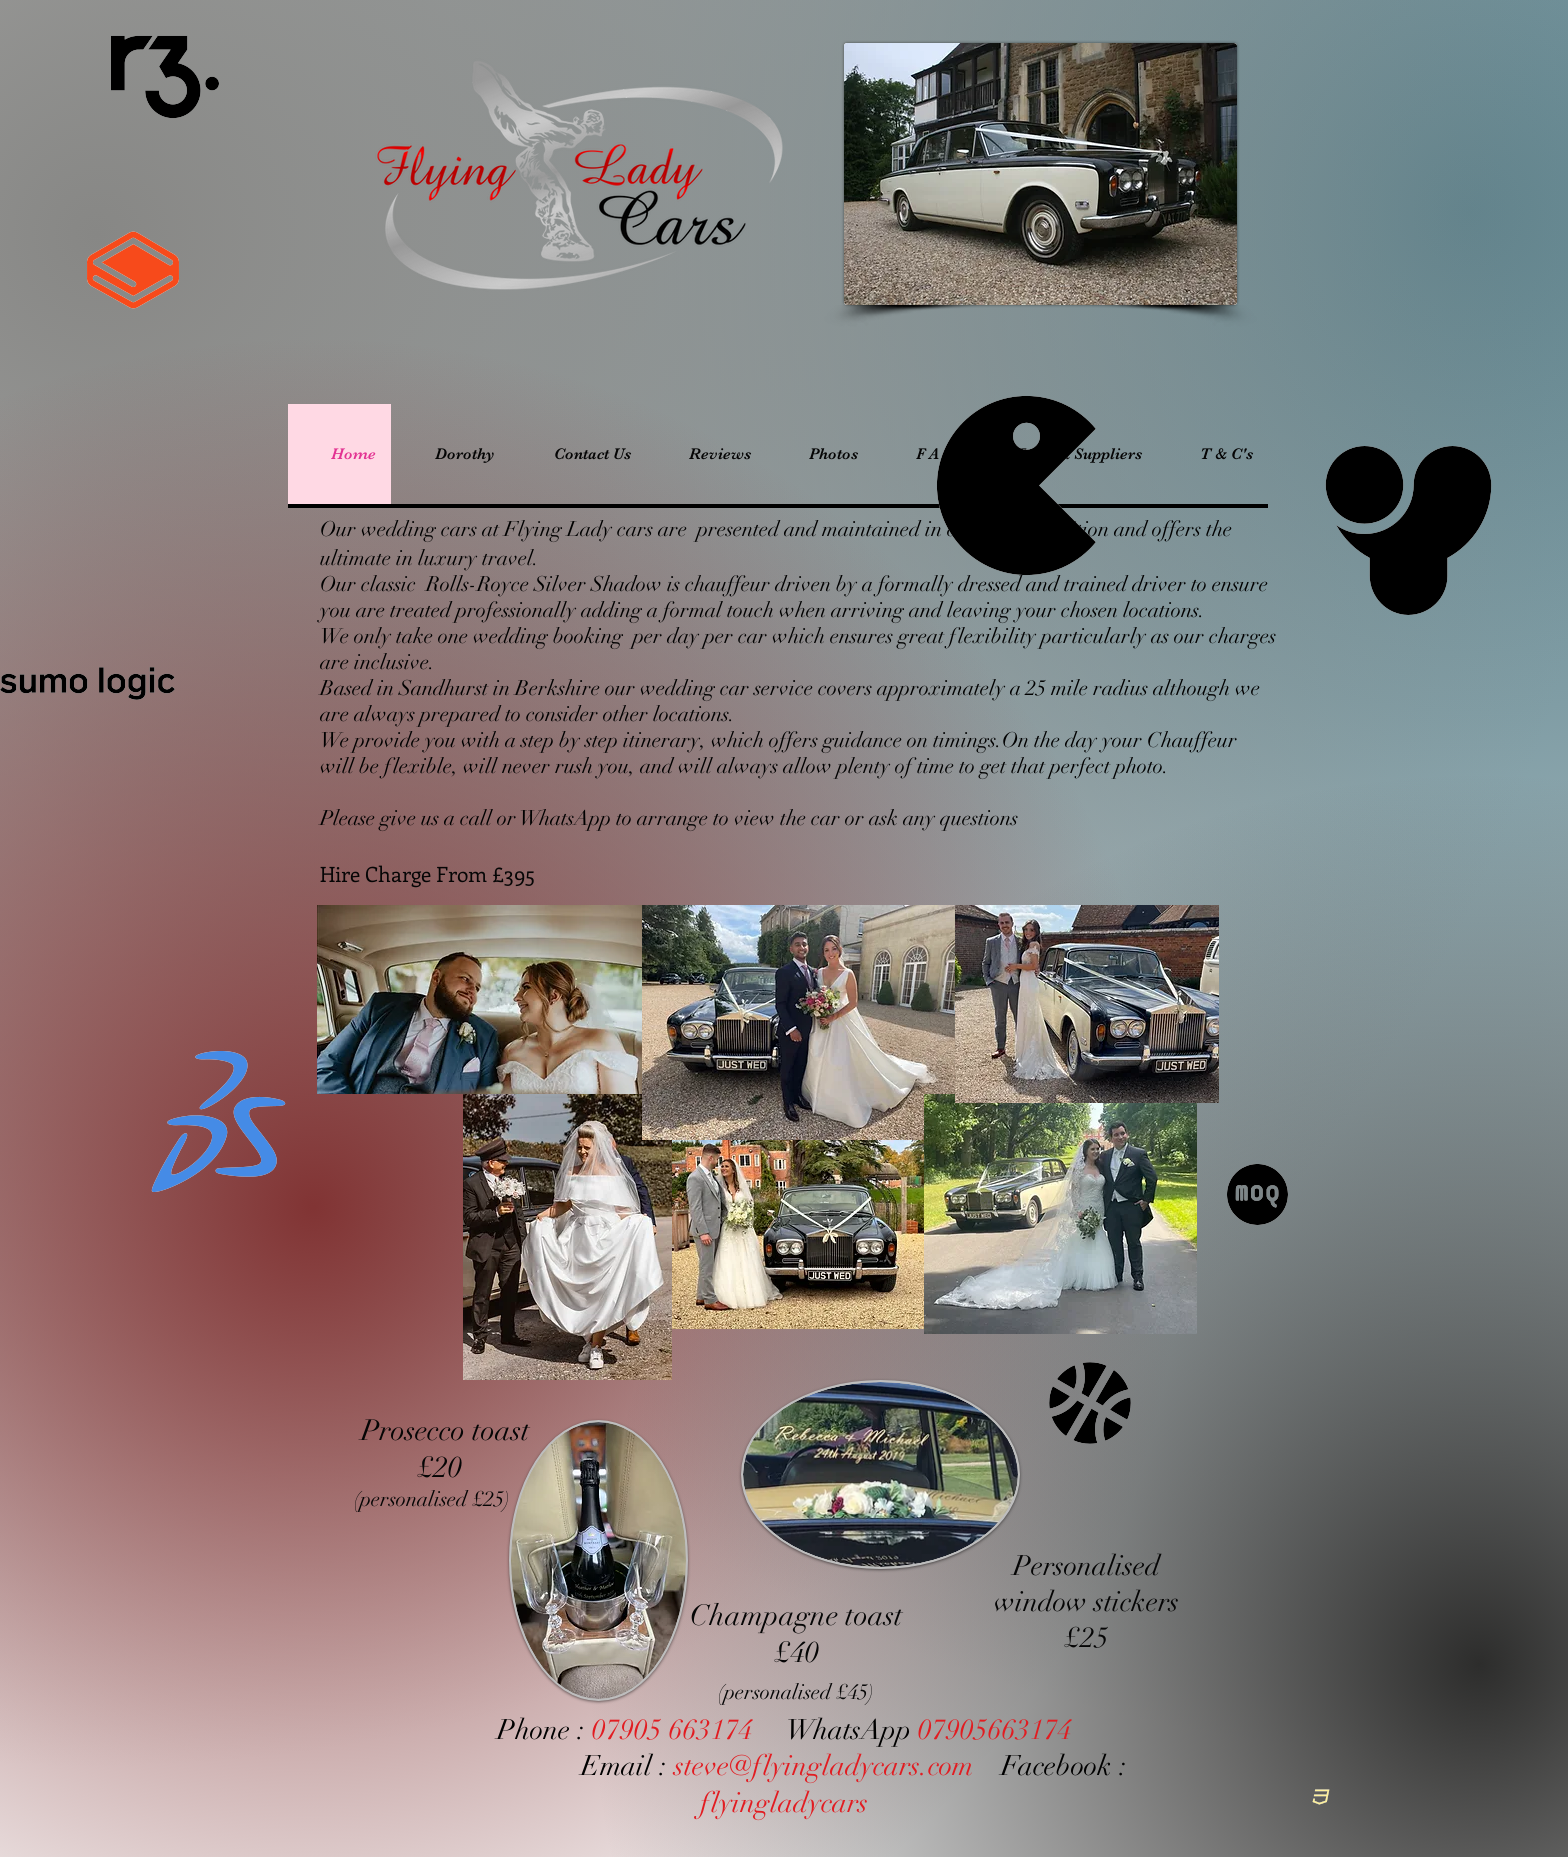 This screenshot has width=1568, height=1857. Describe the element at coordinates (165, 77) in the screenshot. I see `r3 company logo` at that location.